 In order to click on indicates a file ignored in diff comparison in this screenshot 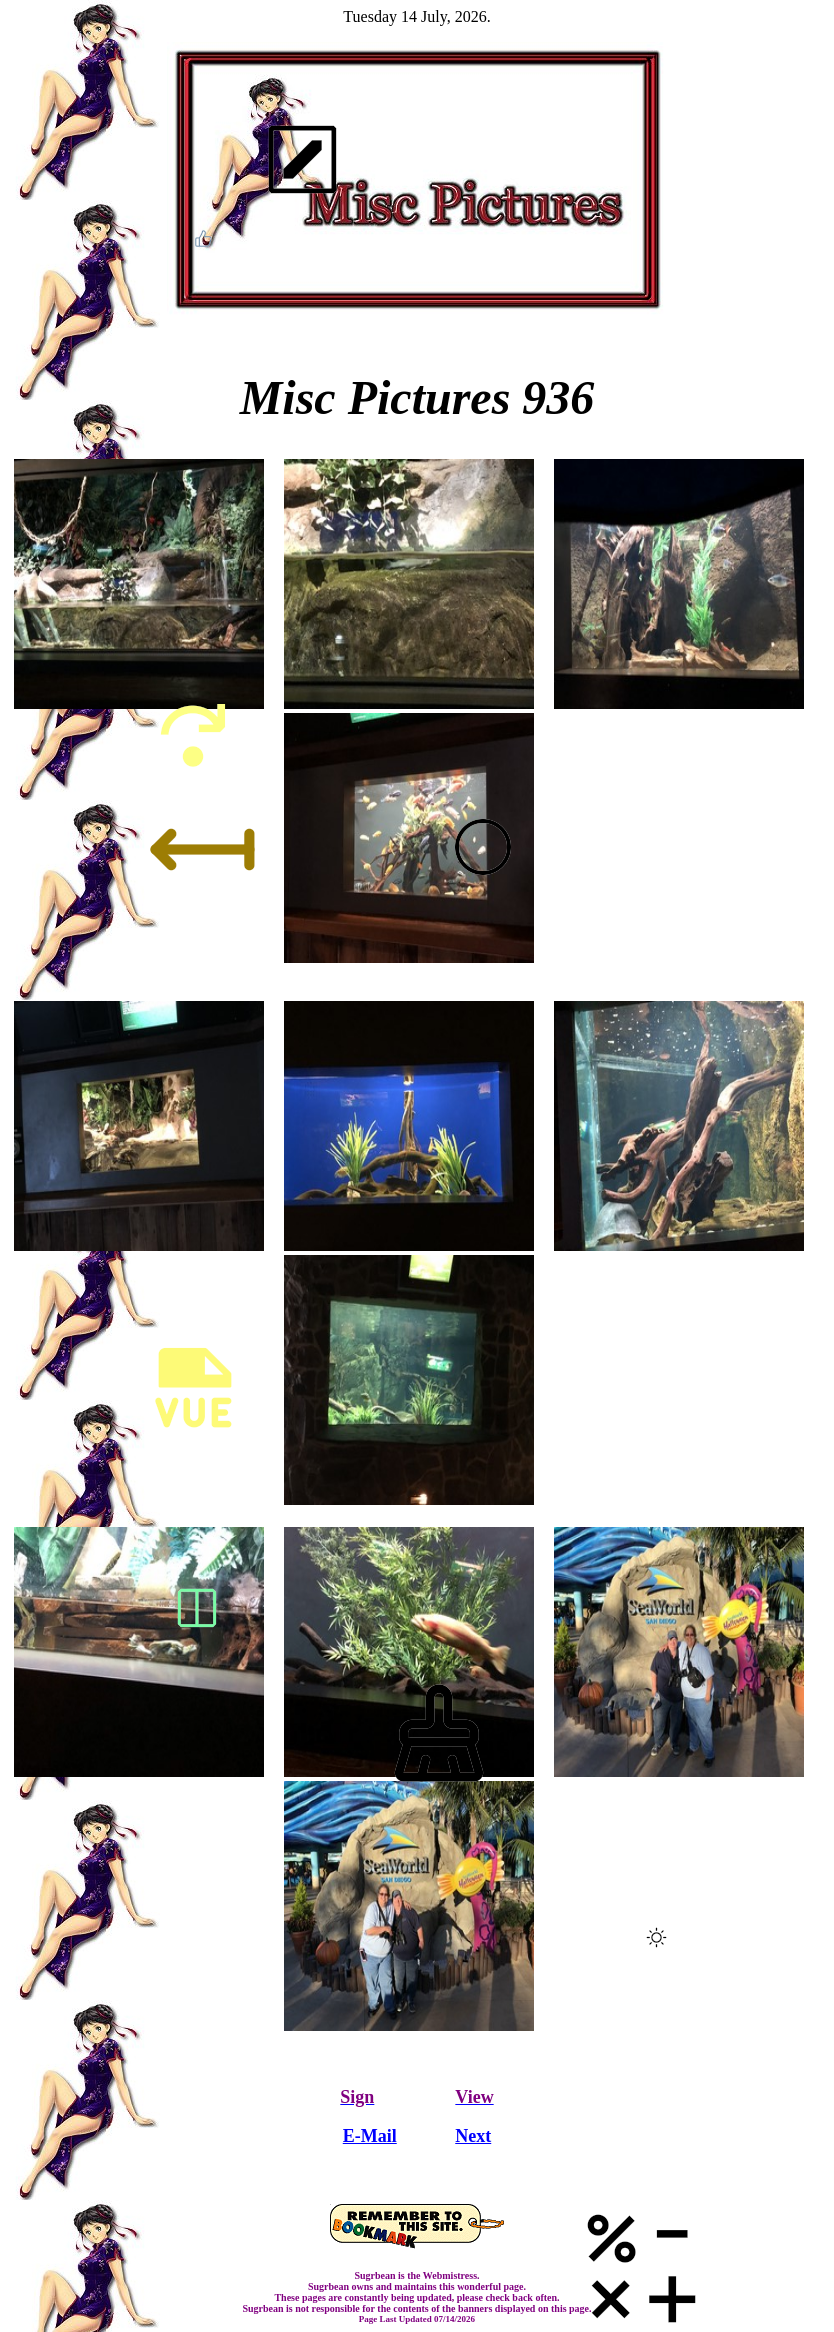, I will do `click(302, 159)`.